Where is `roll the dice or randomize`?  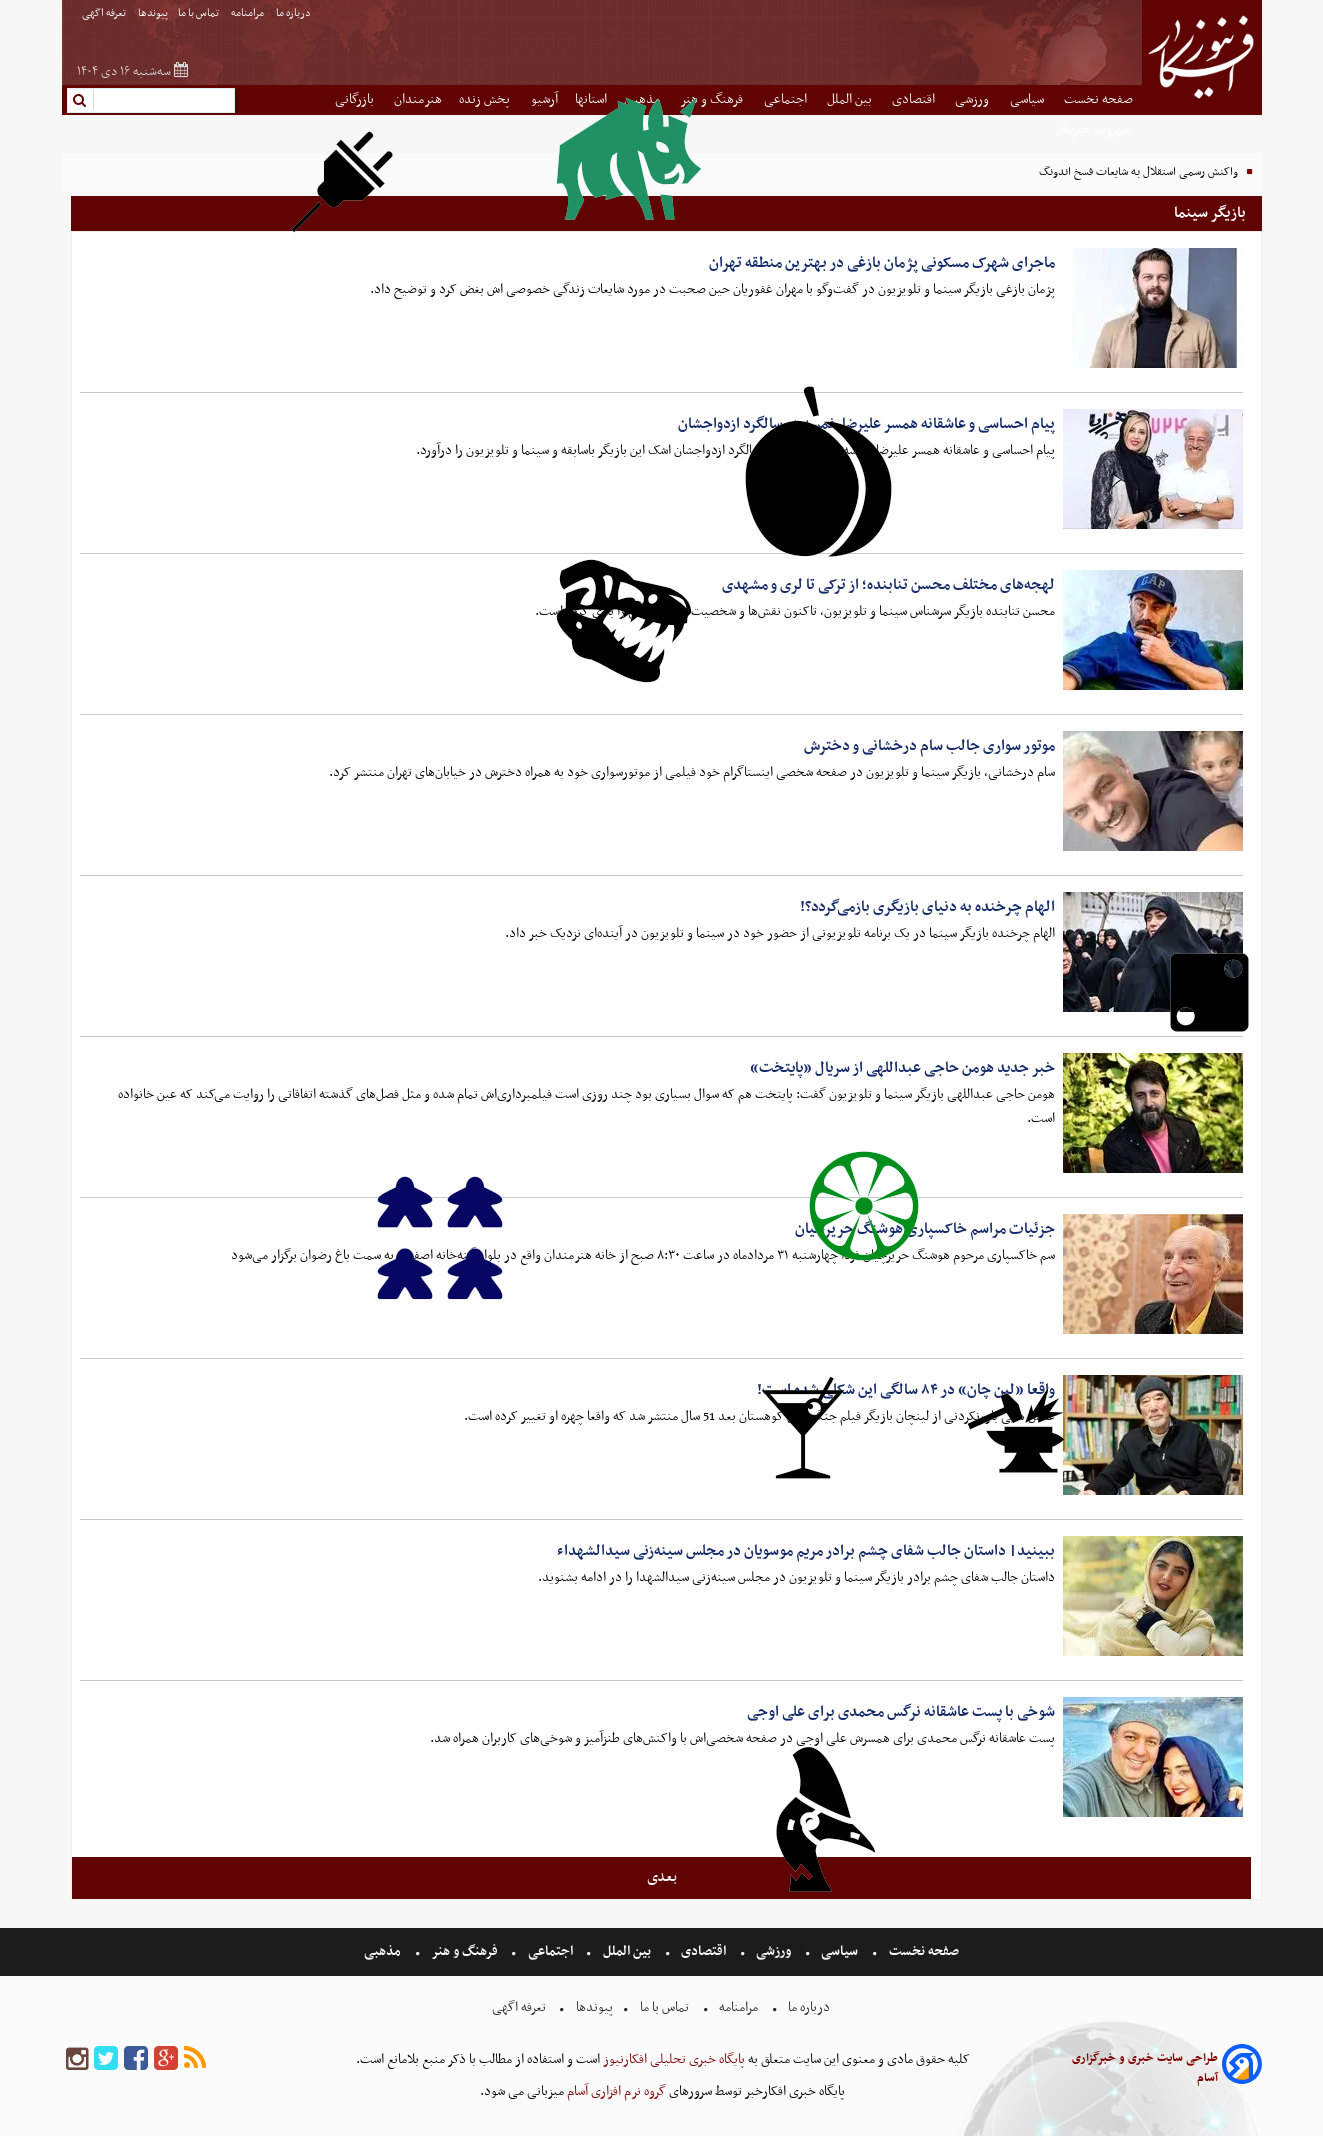 roll the dice or randomize is located at coordinates (1209, 992).